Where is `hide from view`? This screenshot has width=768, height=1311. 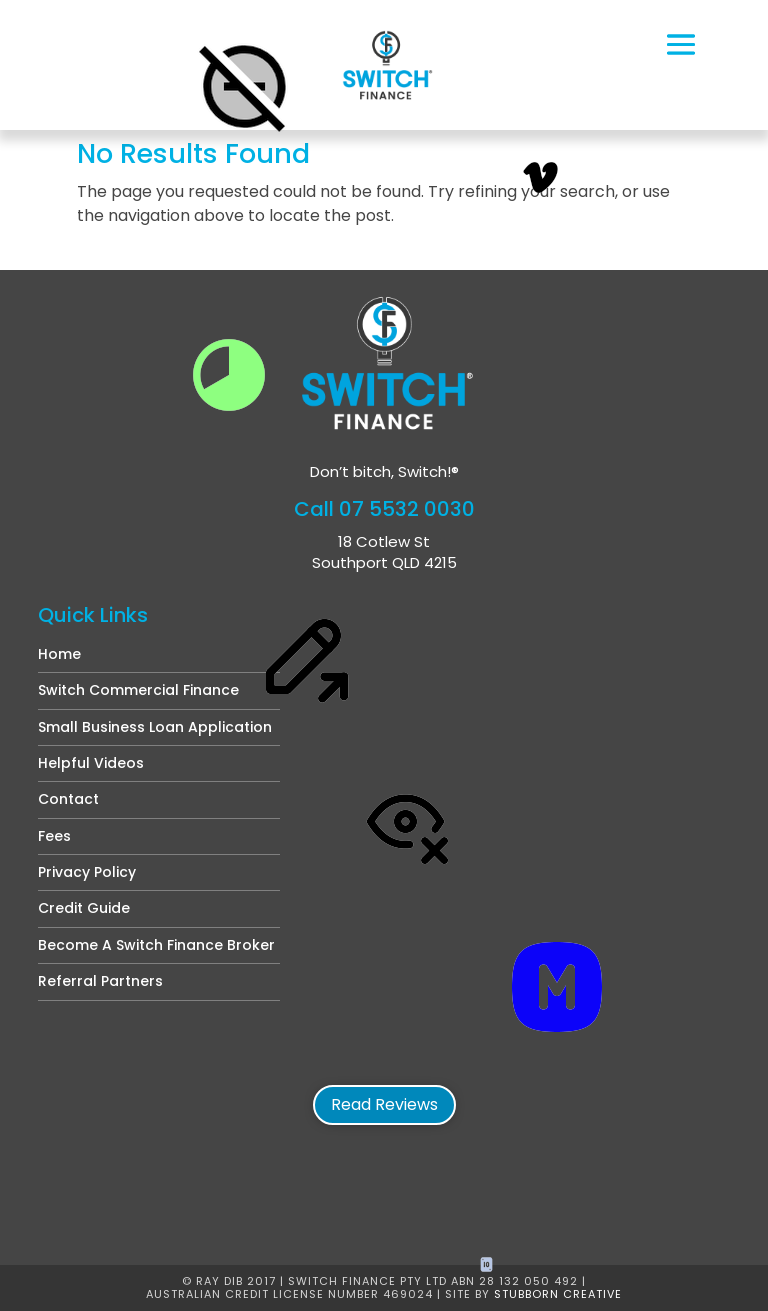 hide from view is located at coordinates (405, 821).